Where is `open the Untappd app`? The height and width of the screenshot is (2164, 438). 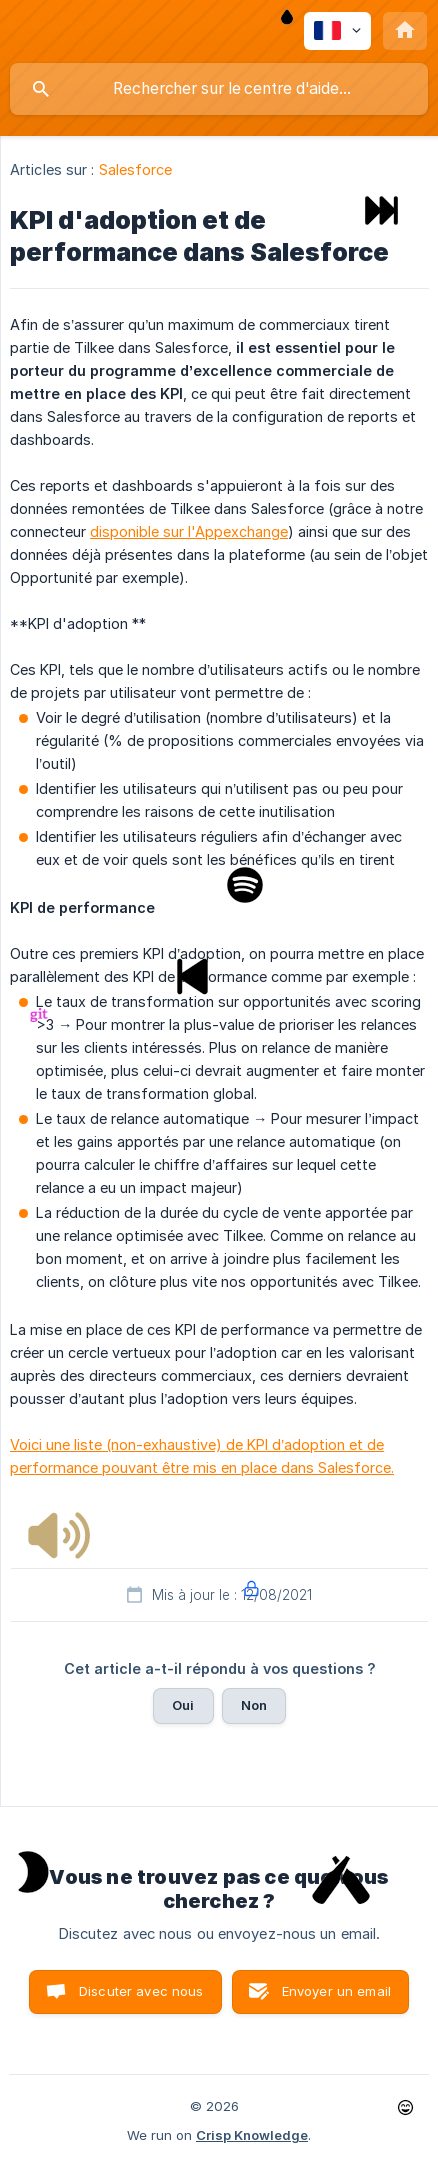
open the Untappd app is located at coordinates (341, 1880).